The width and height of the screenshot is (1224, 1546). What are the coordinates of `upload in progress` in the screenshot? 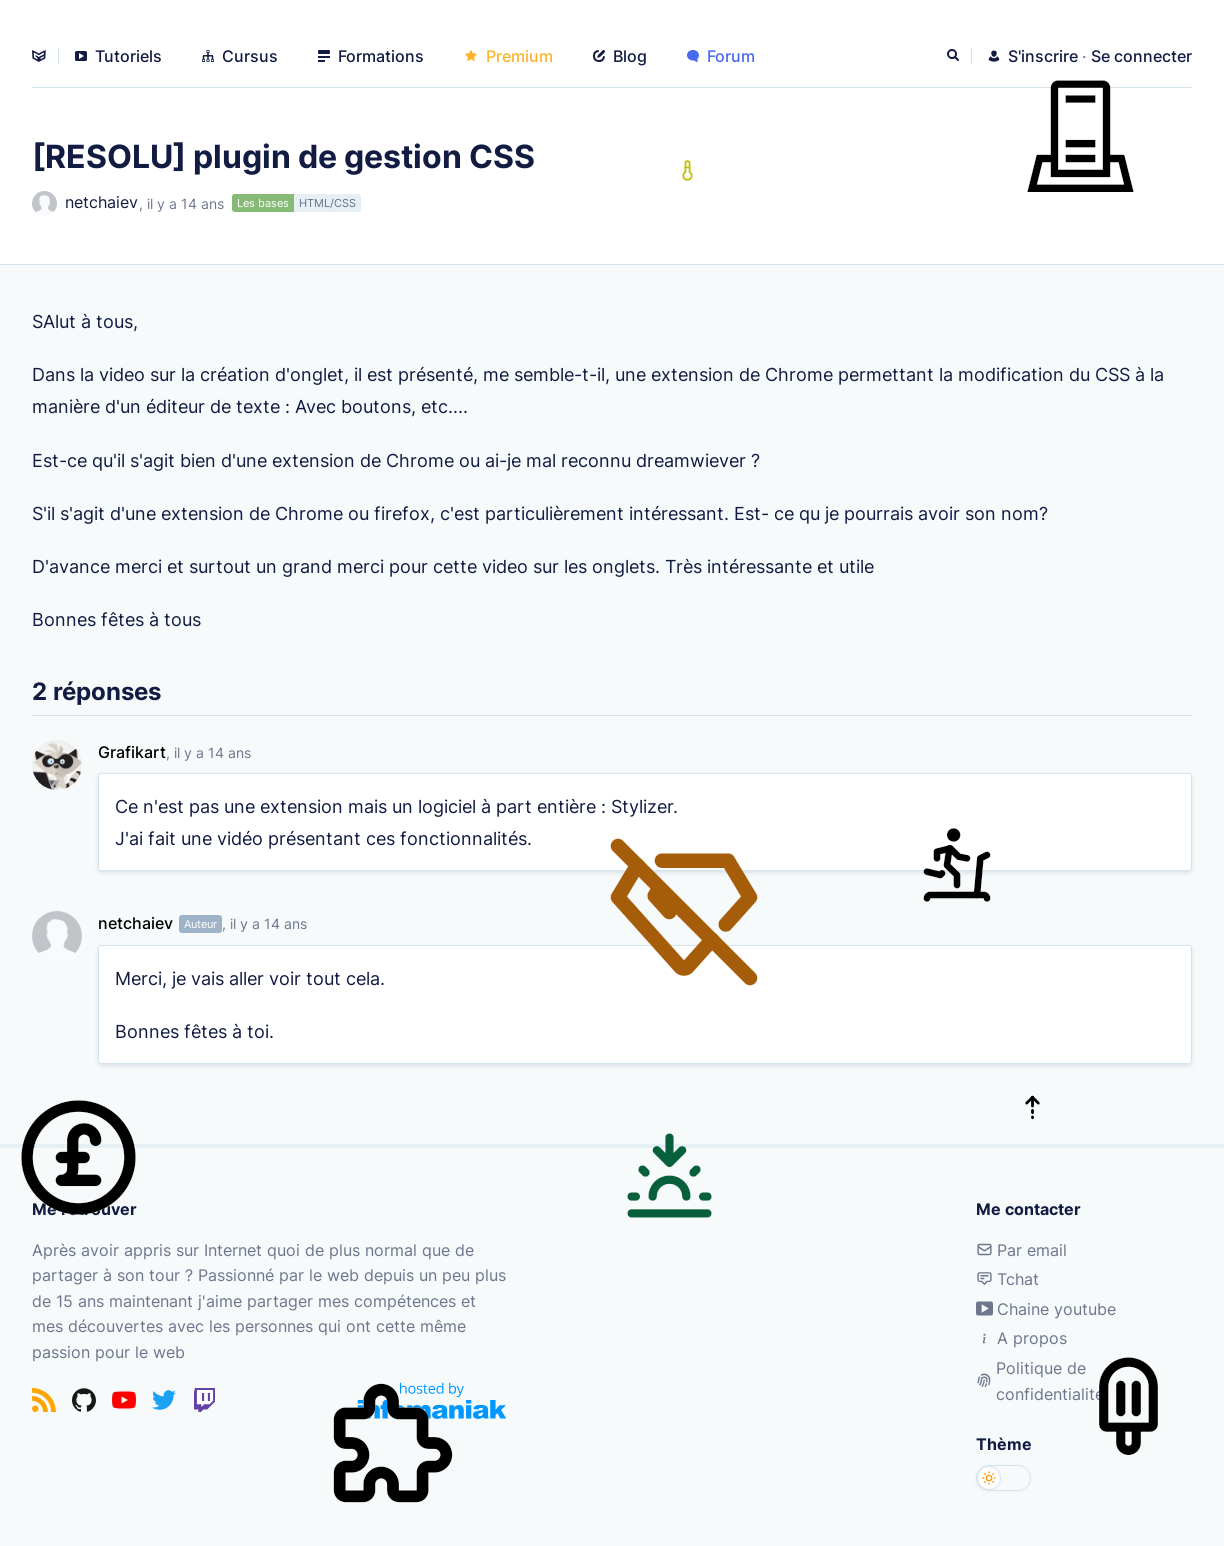 It's located at (1032, 1107).